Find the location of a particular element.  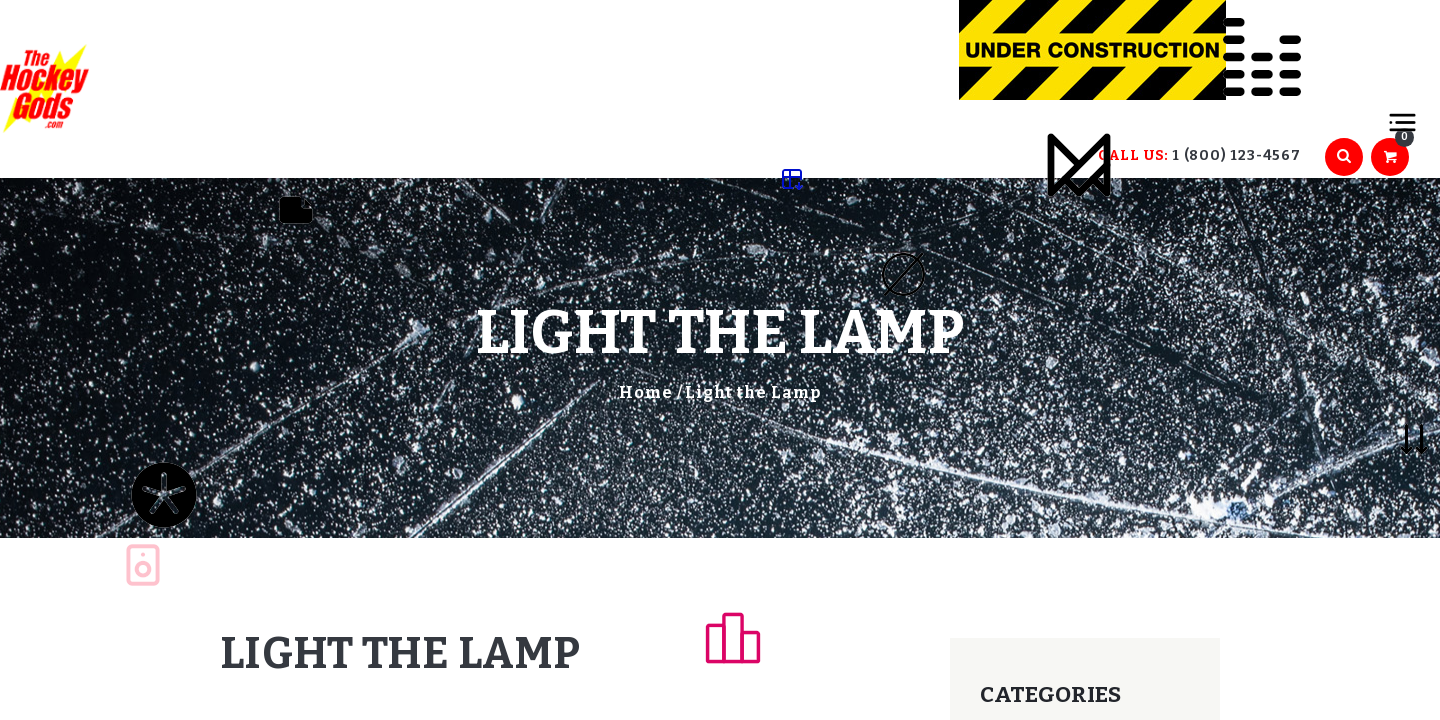

framer motion library logo is located at coordinates (1079, 165).